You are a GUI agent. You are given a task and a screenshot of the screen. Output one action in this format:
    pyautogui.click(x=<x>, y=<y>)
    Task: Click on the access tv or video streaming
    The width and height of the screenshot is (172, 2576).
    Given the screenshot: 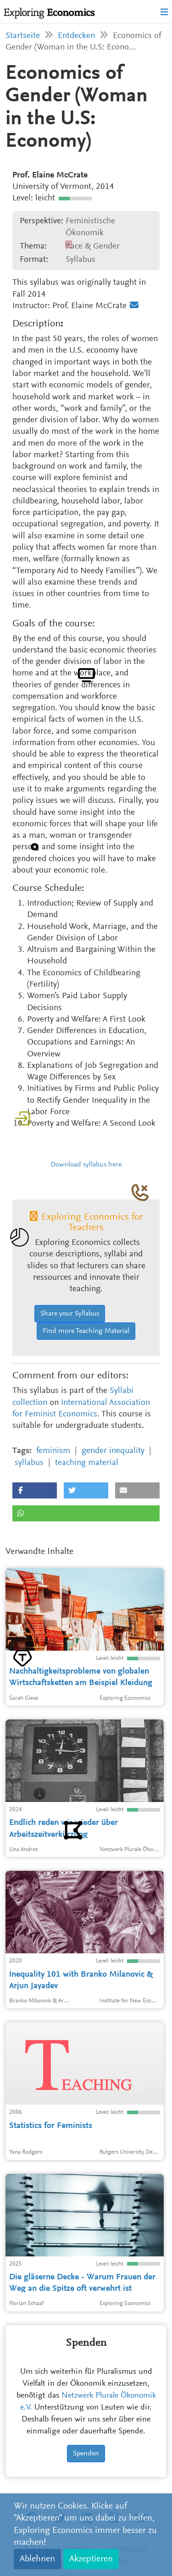 What is the action you would take?
    pyautogui.click(x=86, y=674)
    